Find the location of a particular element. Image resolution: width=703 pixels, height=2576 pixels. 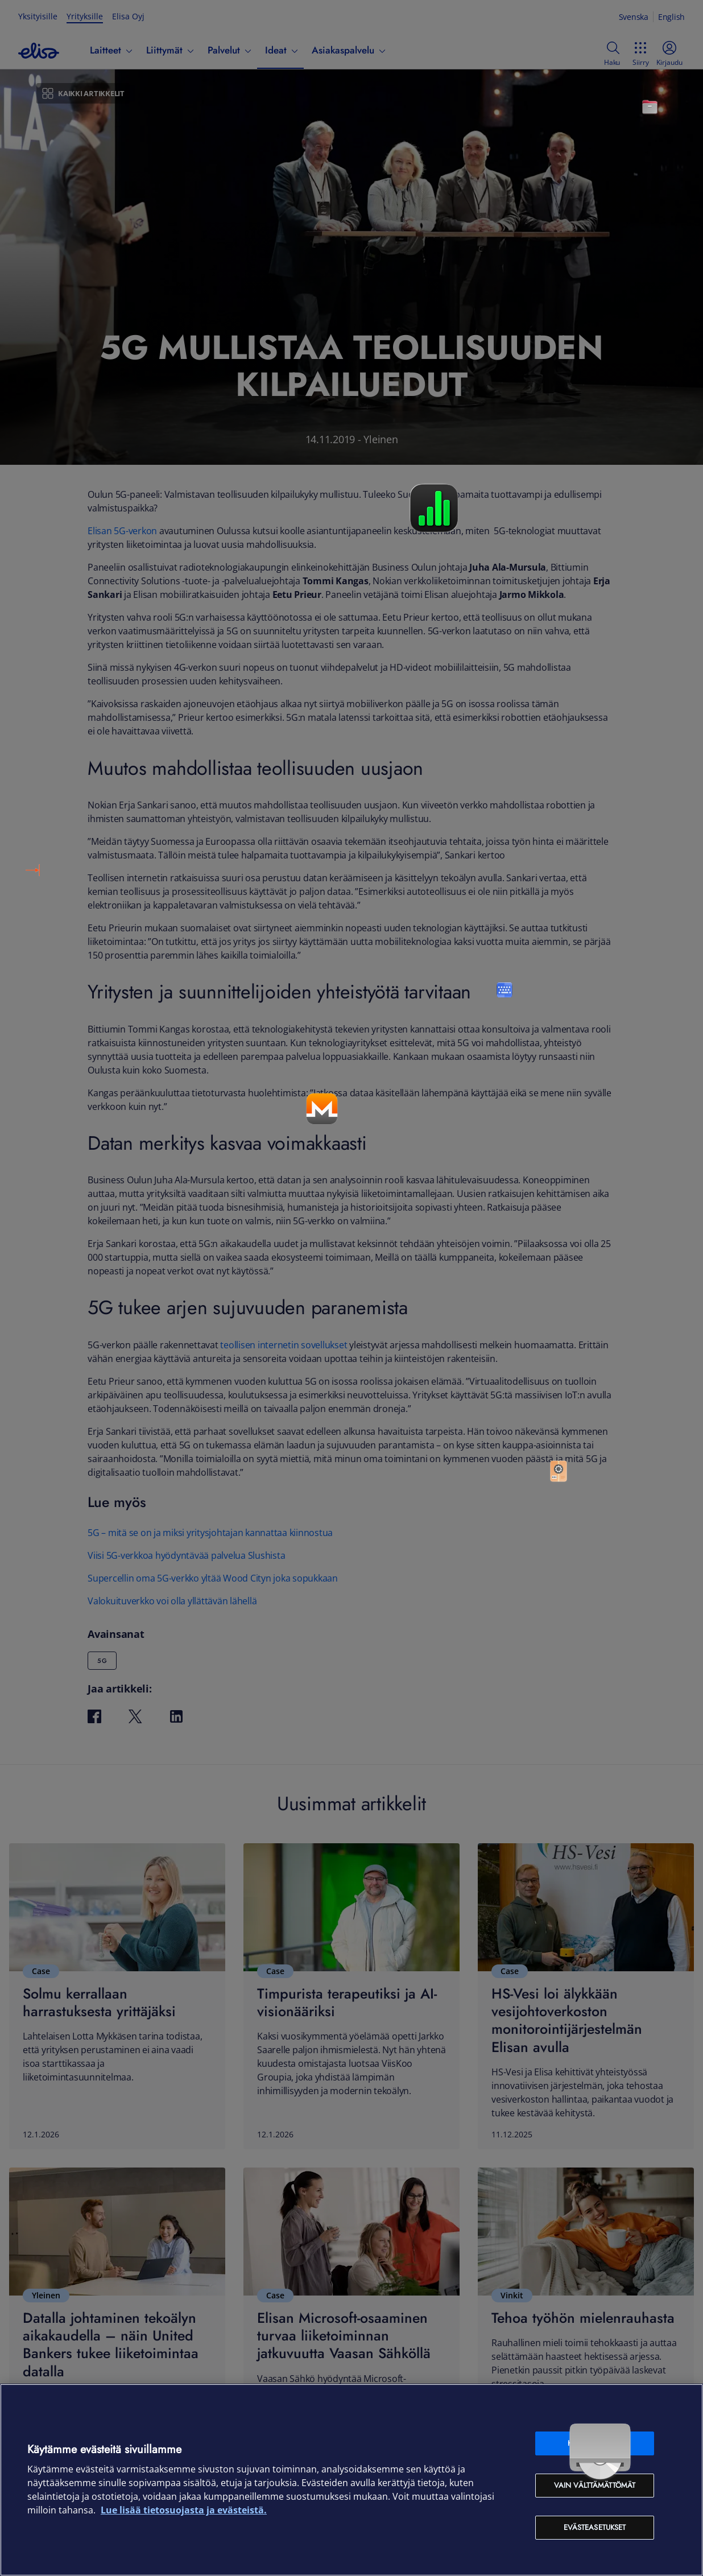

go to the last item or page is located at coordinates (32, 870).